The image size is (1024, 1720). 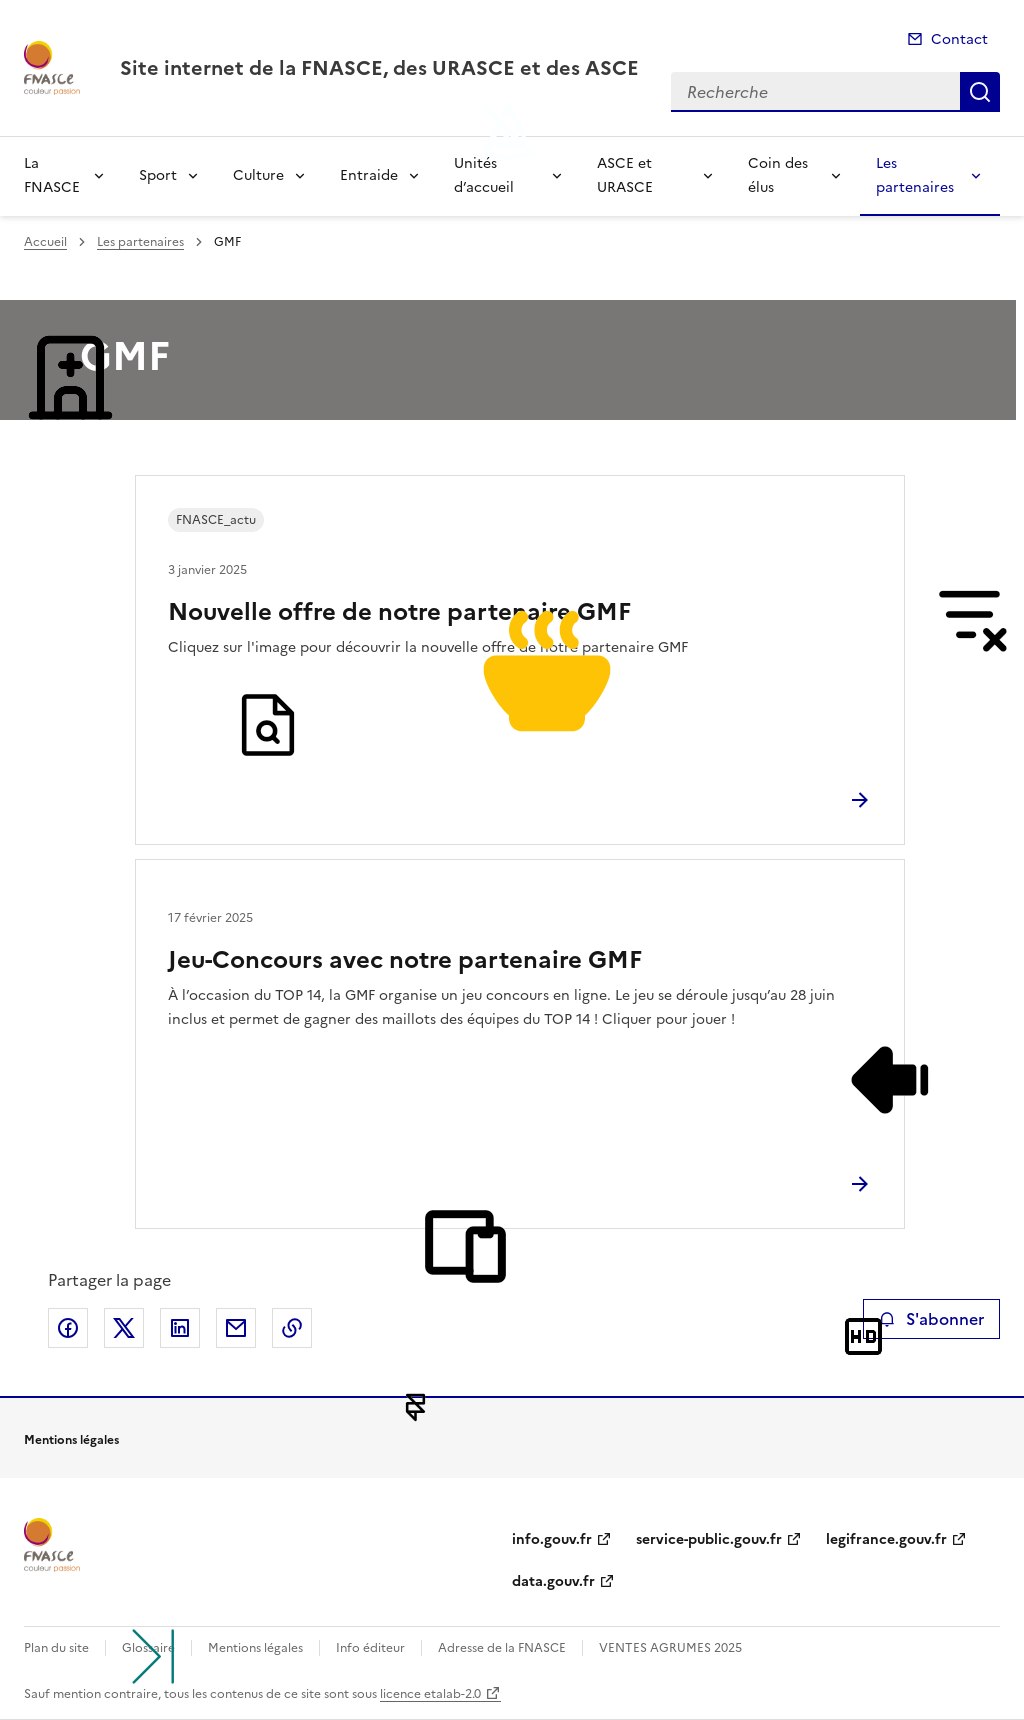 I want to click on go back to the previous screen, so click(x=889, y=1080).